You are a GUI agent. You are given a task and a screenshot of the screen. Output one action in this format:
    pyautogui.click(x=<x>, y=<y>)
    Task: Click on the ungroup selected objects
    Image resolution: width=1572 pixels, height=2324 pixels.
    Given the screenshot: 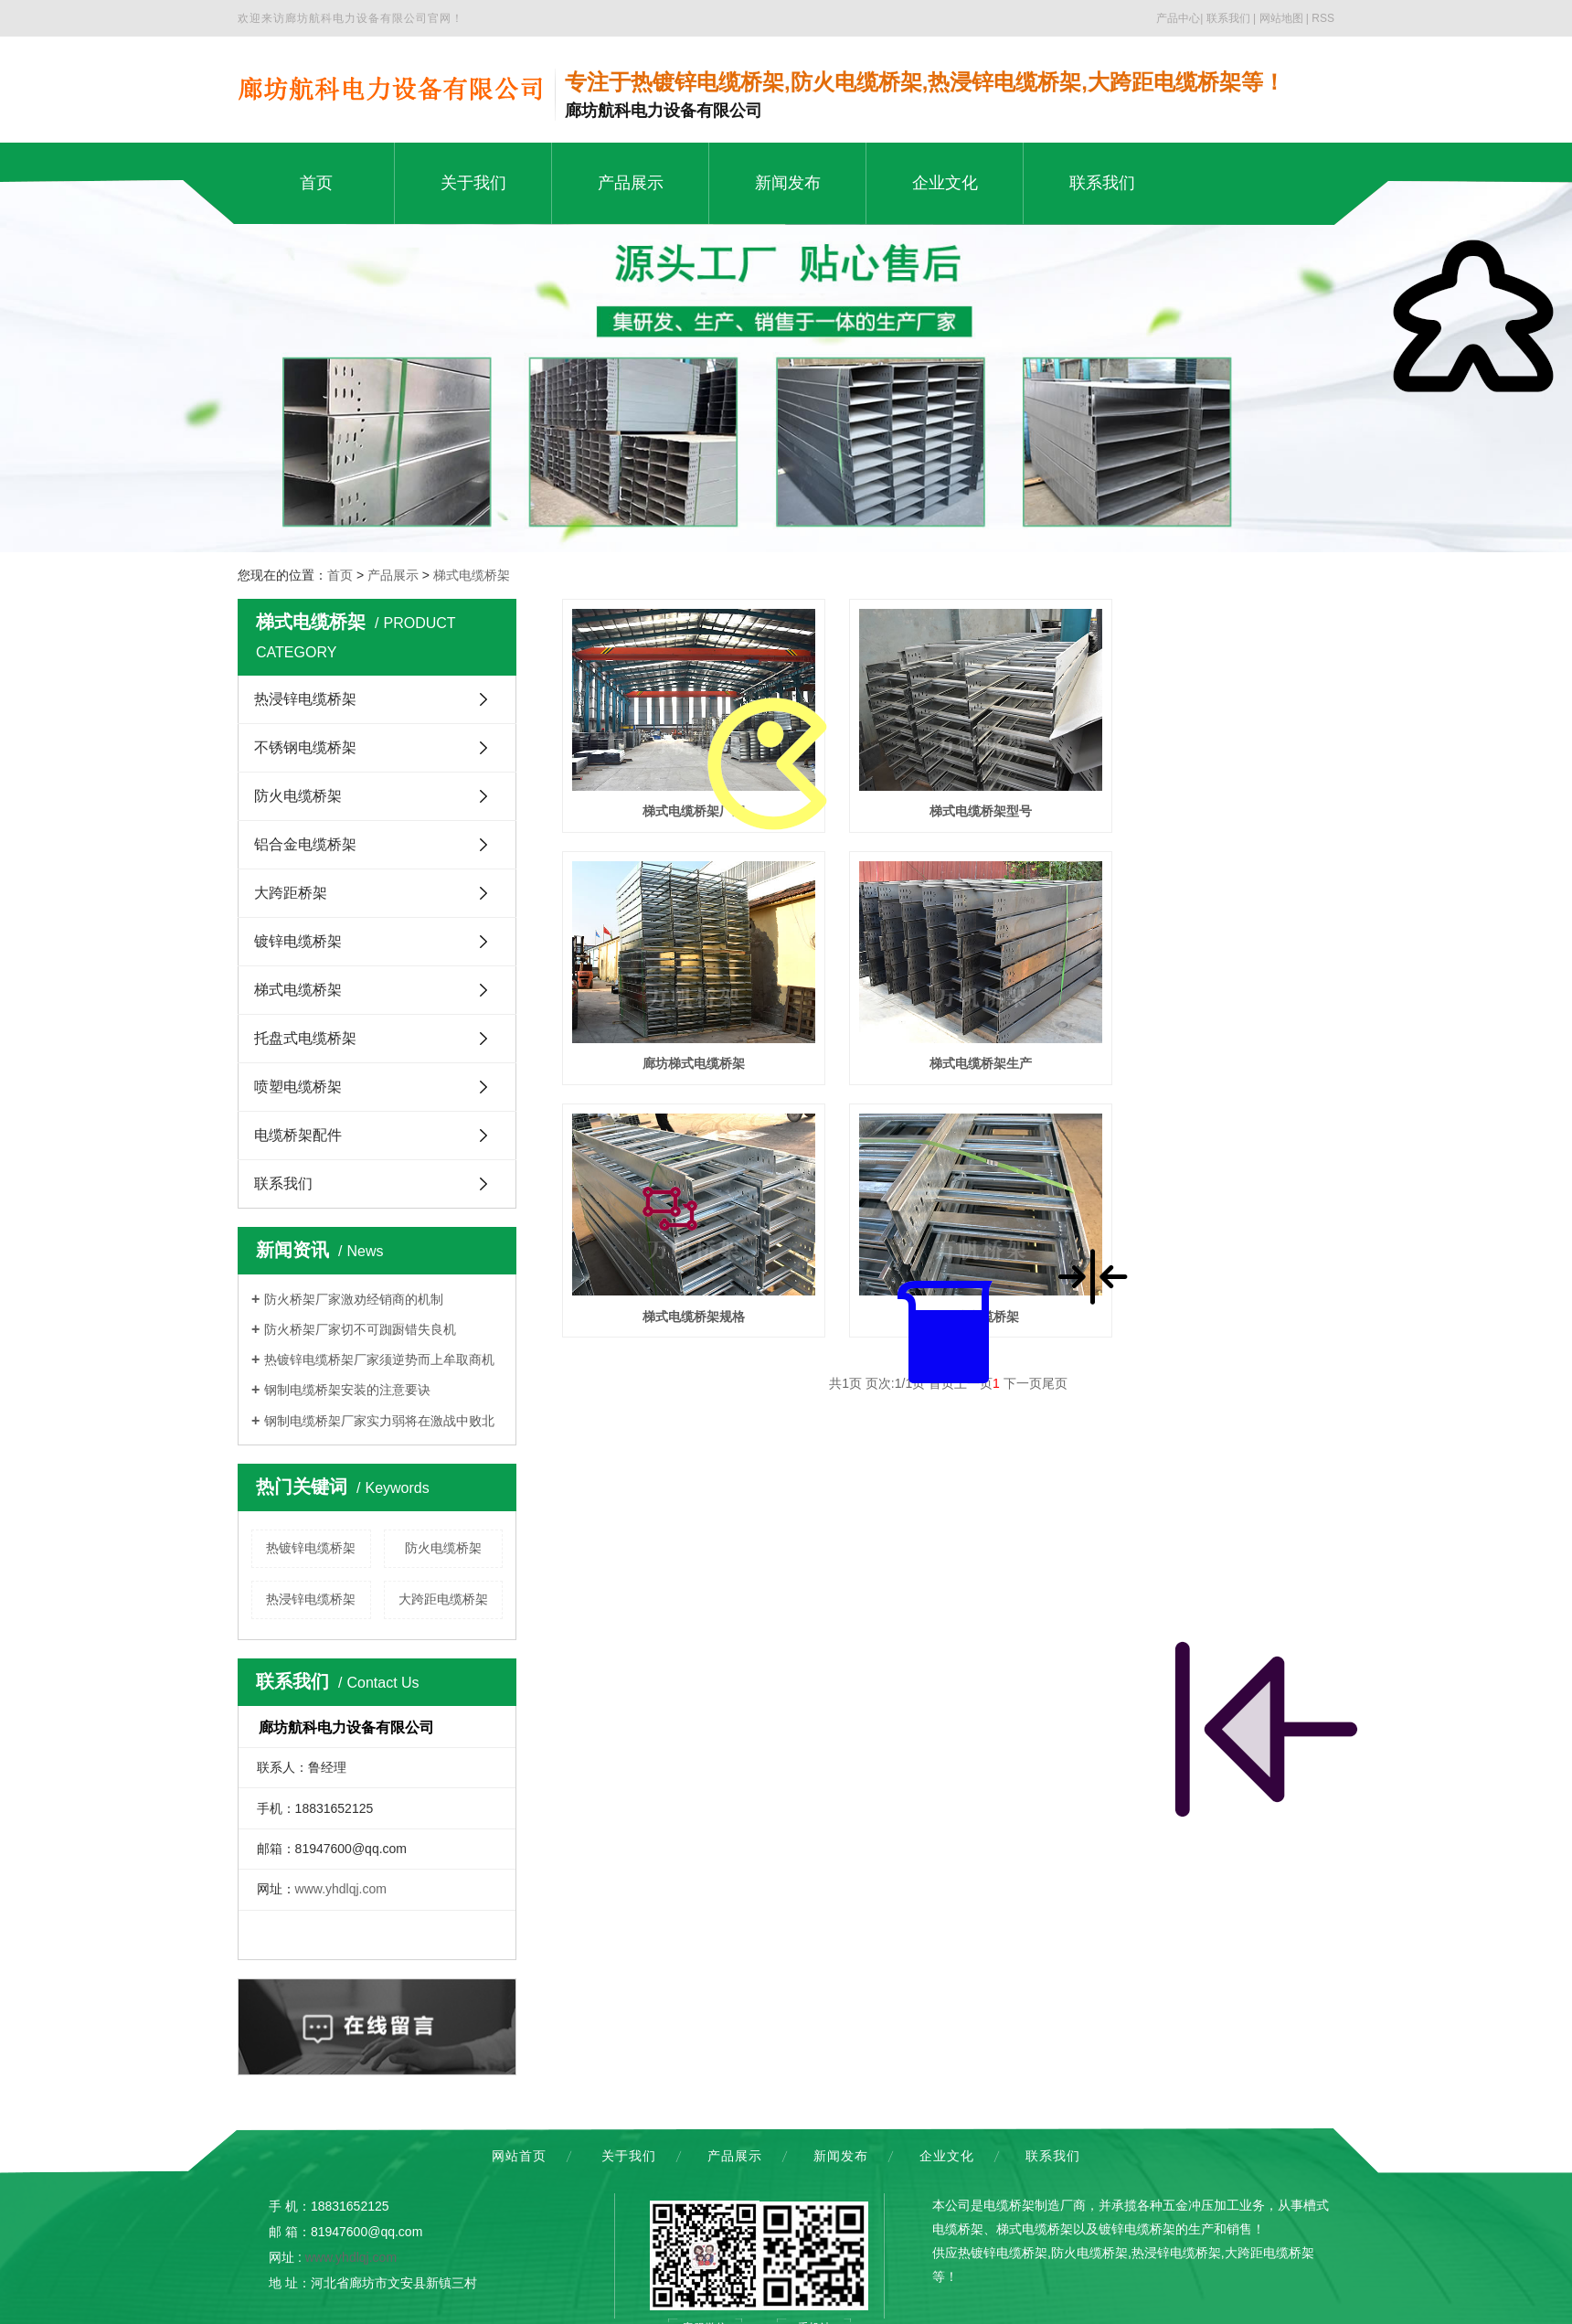 What is the action you would take?
    pyautogui.click(x=670, y=1209)
    